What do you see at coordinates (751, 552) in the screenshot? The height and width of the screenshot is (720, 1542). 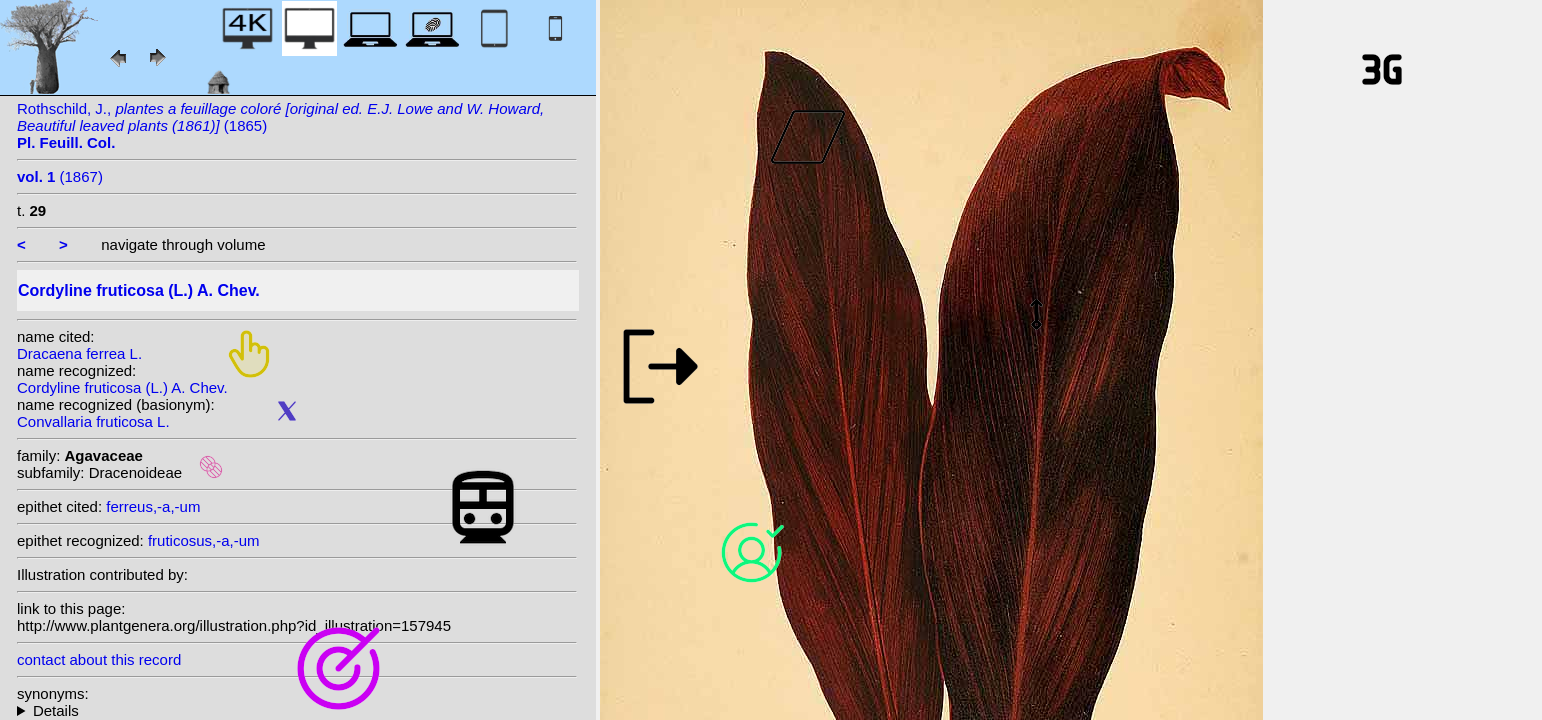 I see `verified user profile` at bounding box center [751, 552].